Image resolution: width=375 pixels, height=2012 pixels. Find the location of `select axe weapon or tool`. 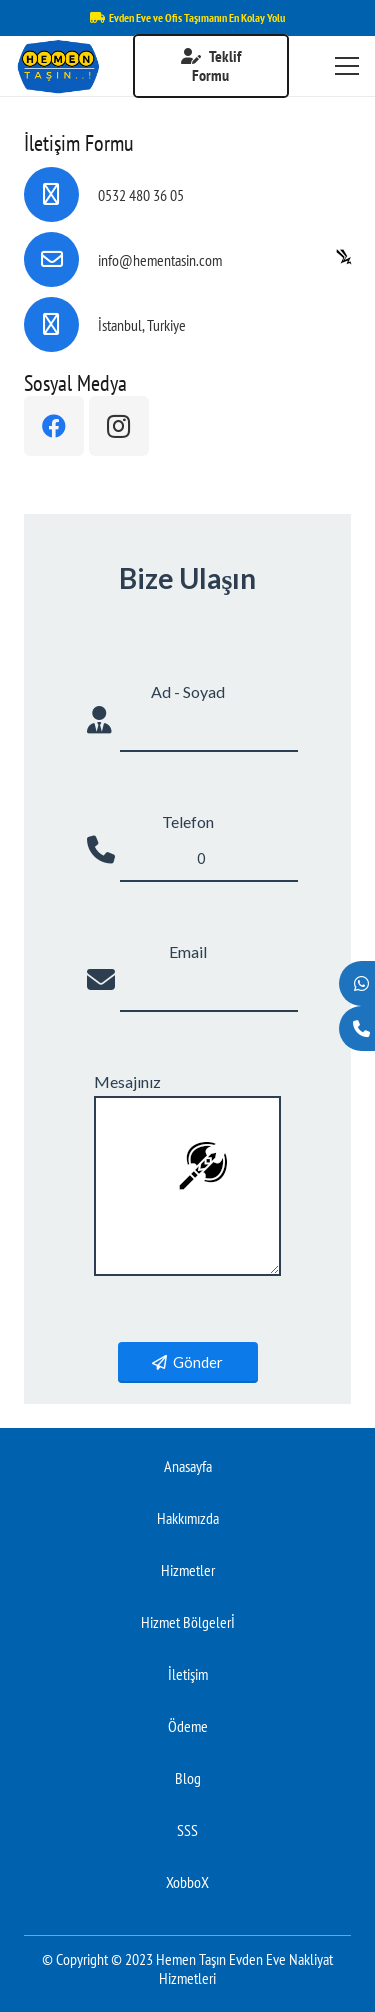

select axe weapon or tool is located at coordinates (204, 1165).